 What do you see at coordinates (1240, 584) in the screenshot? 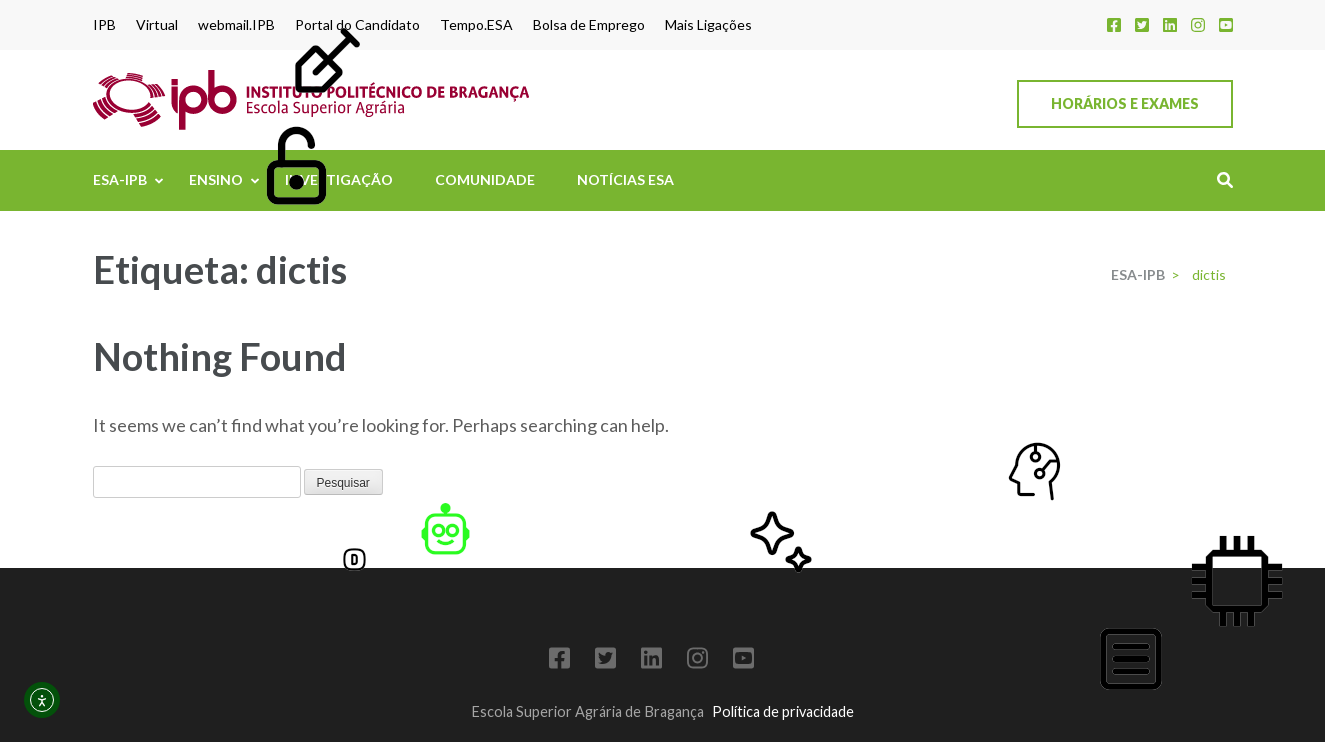
I see `view hardware or processor information` at bounding box center [1240, 584].